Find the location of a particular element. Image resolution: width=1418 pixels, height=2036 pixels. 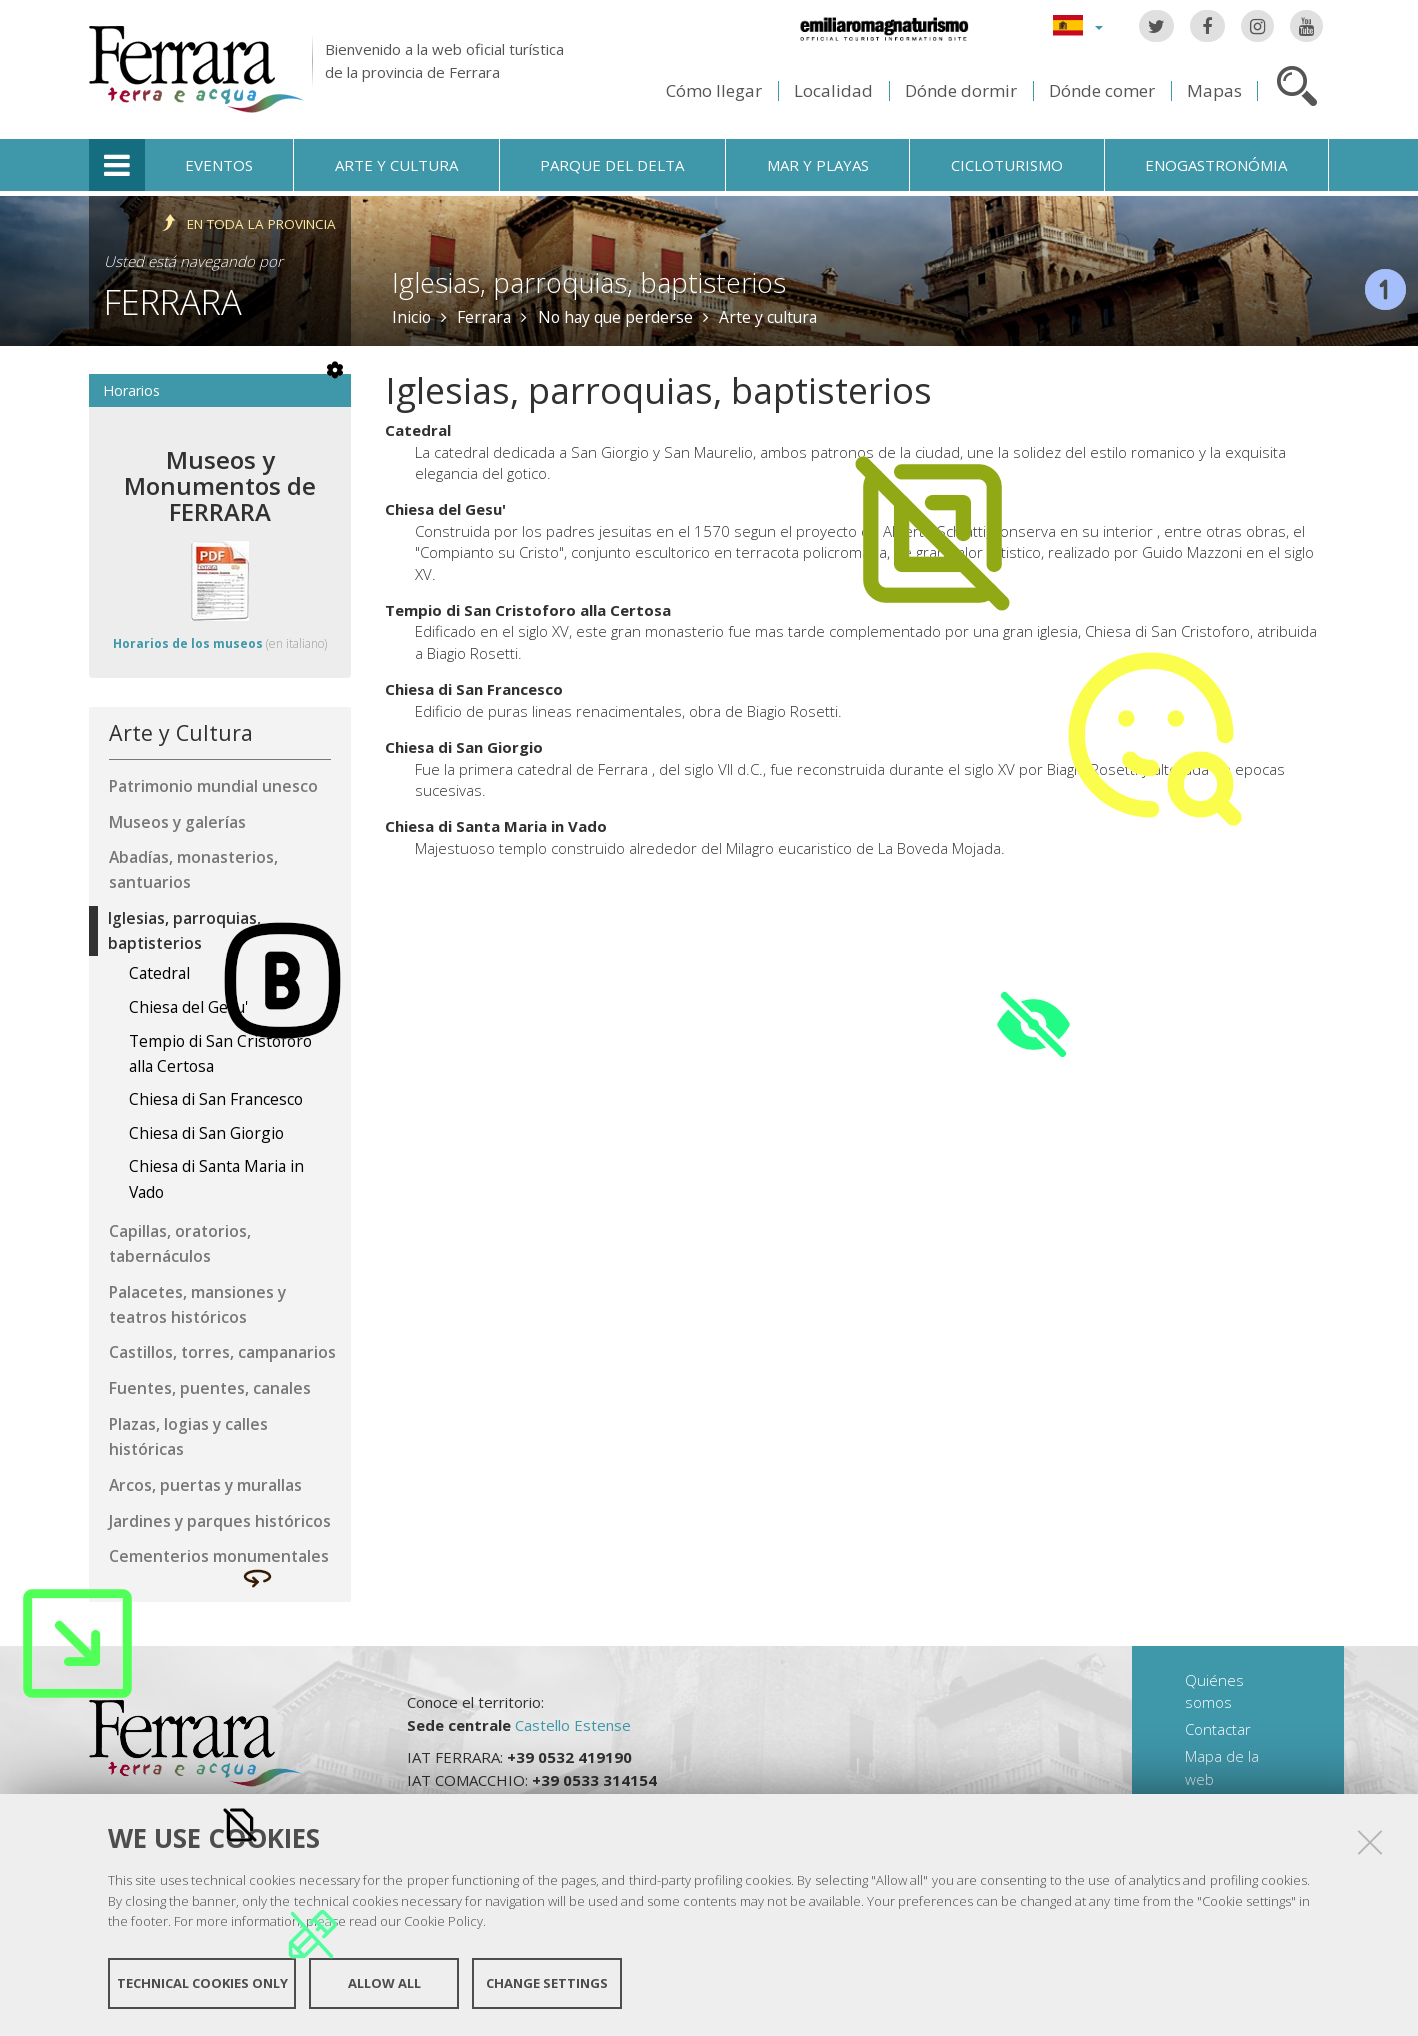

search for emotions or mood filters is located at coordinates (1151, 735).